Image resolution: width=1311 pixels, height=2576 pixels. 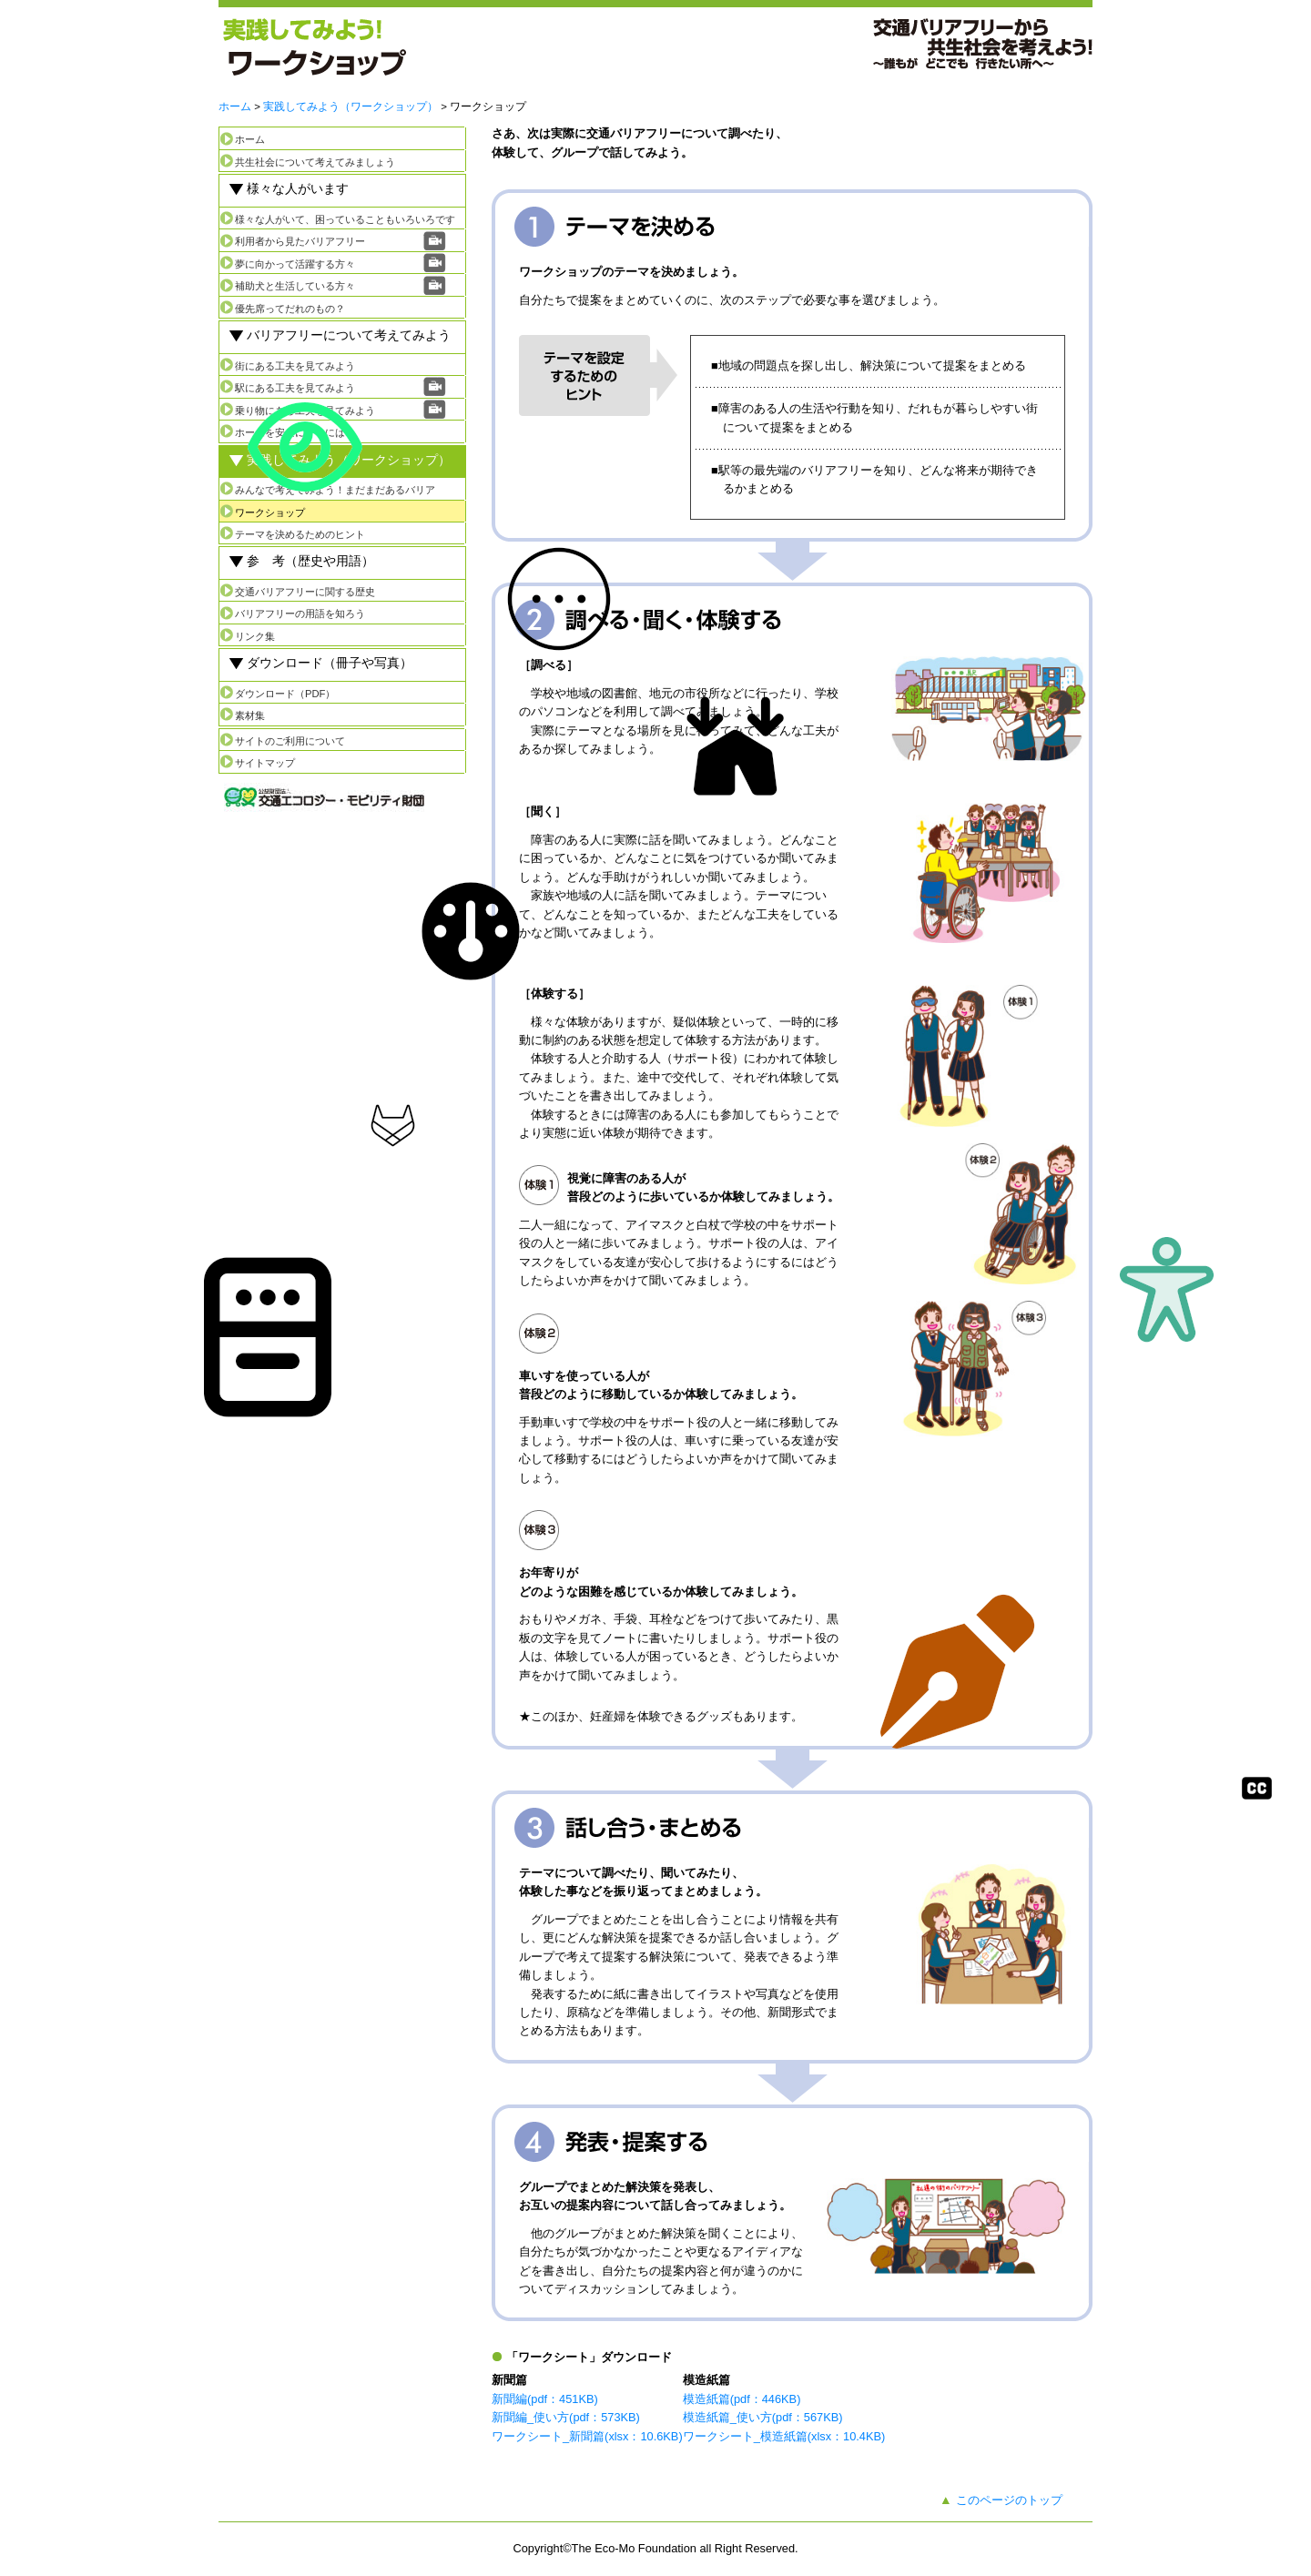 I want to click on open more options menu, so click(x=559, y=599).